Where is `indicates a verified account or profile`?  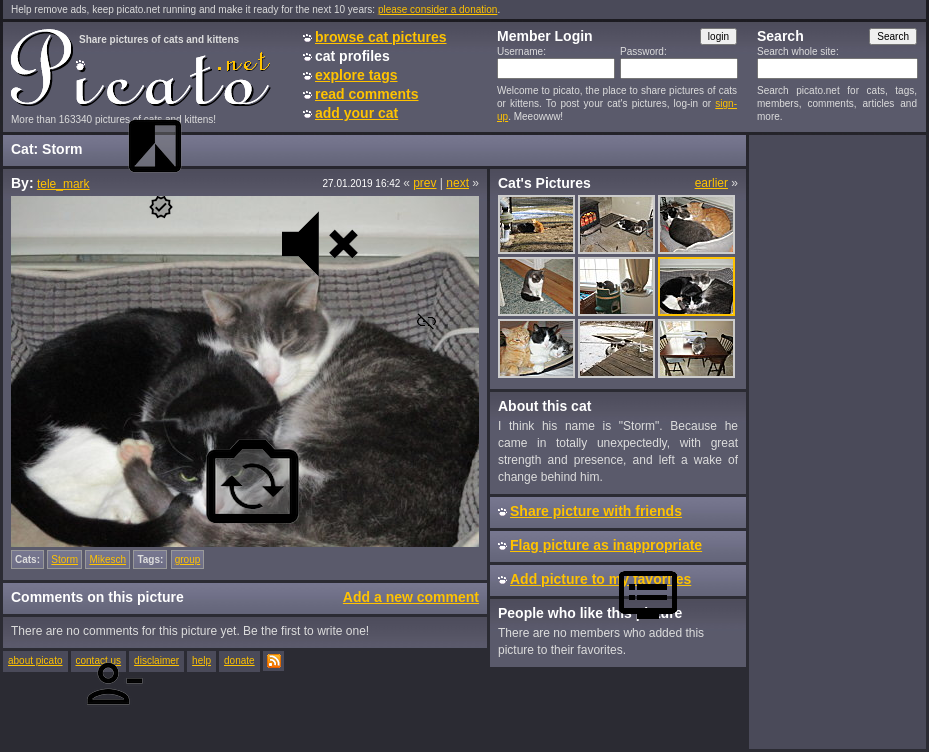
indicates a verified account or profile is located at coordinates (161, 207).